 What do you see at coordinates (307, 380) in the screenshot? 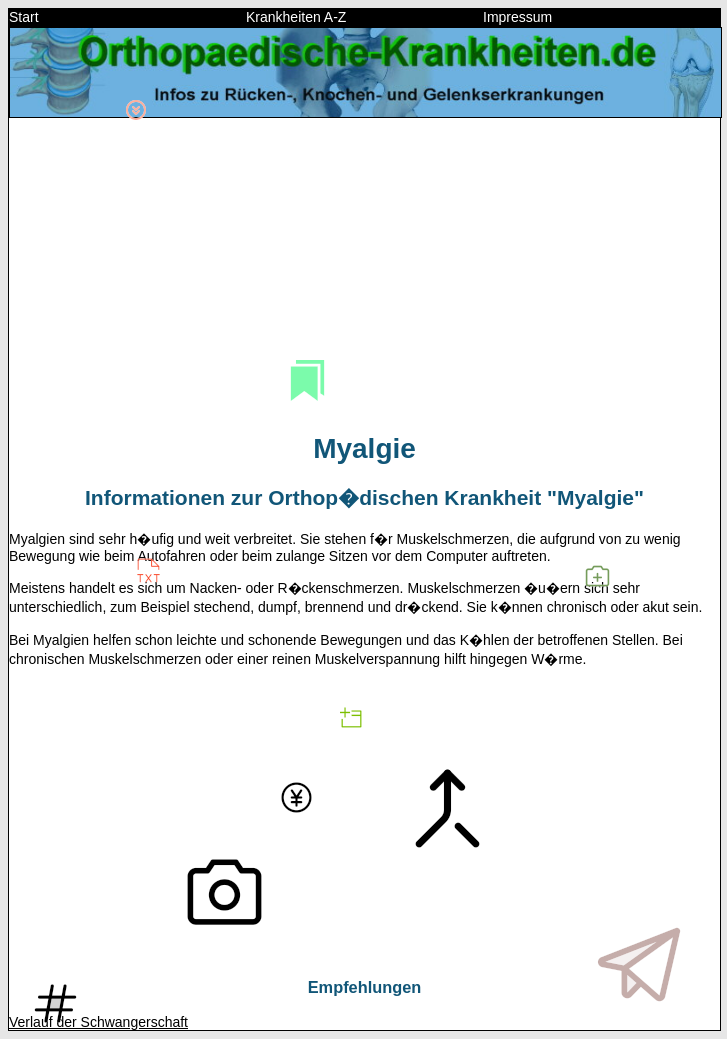
I see `view your saved bookmarks` at bounding box center [307, 380].